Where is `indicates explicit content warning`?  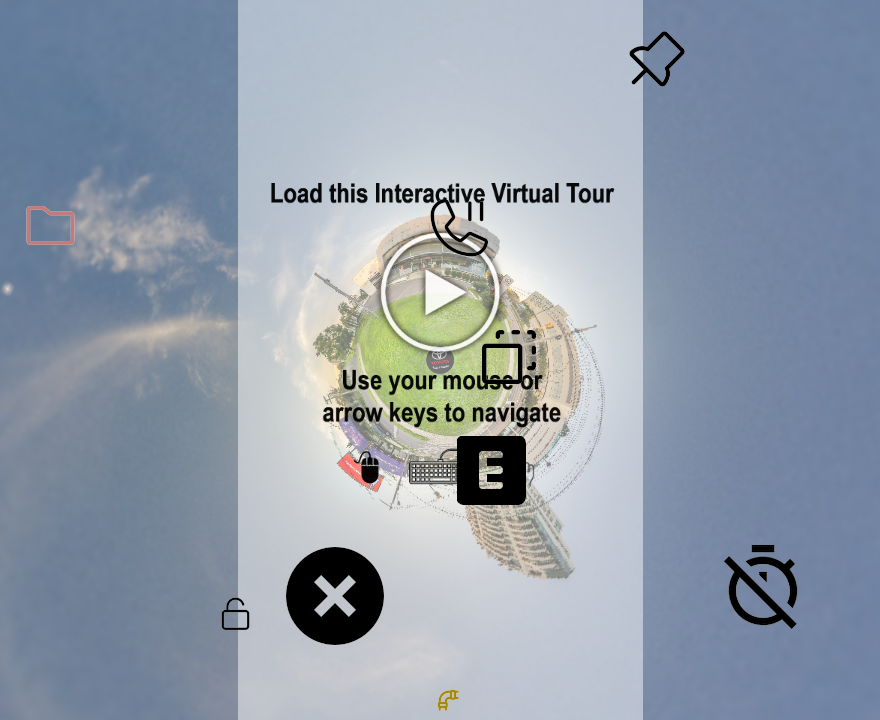 indicates explicit content warning is located at coordinates (491, 470).